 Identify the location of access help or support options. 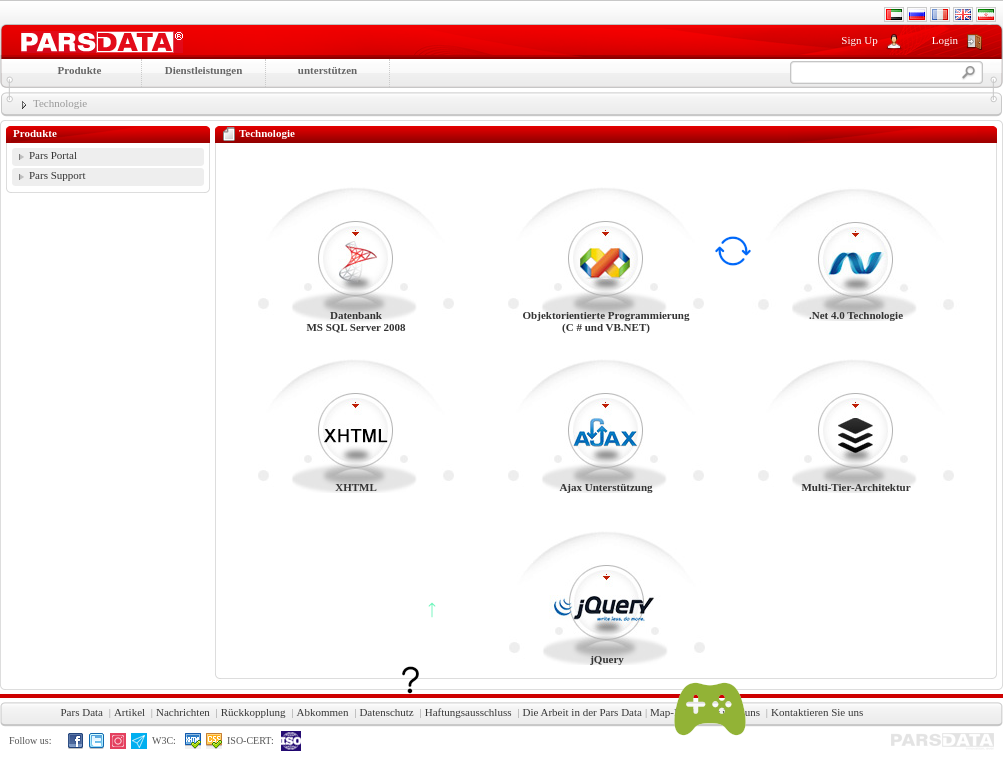
(410, 680).